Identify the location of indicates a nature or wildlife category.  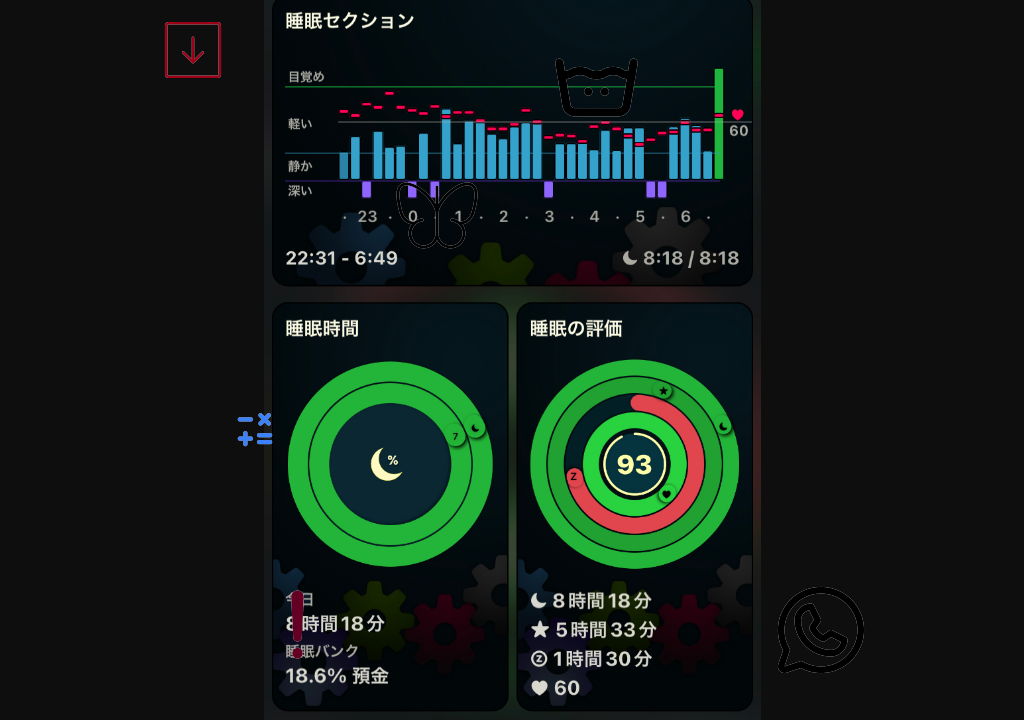
(437, 214).